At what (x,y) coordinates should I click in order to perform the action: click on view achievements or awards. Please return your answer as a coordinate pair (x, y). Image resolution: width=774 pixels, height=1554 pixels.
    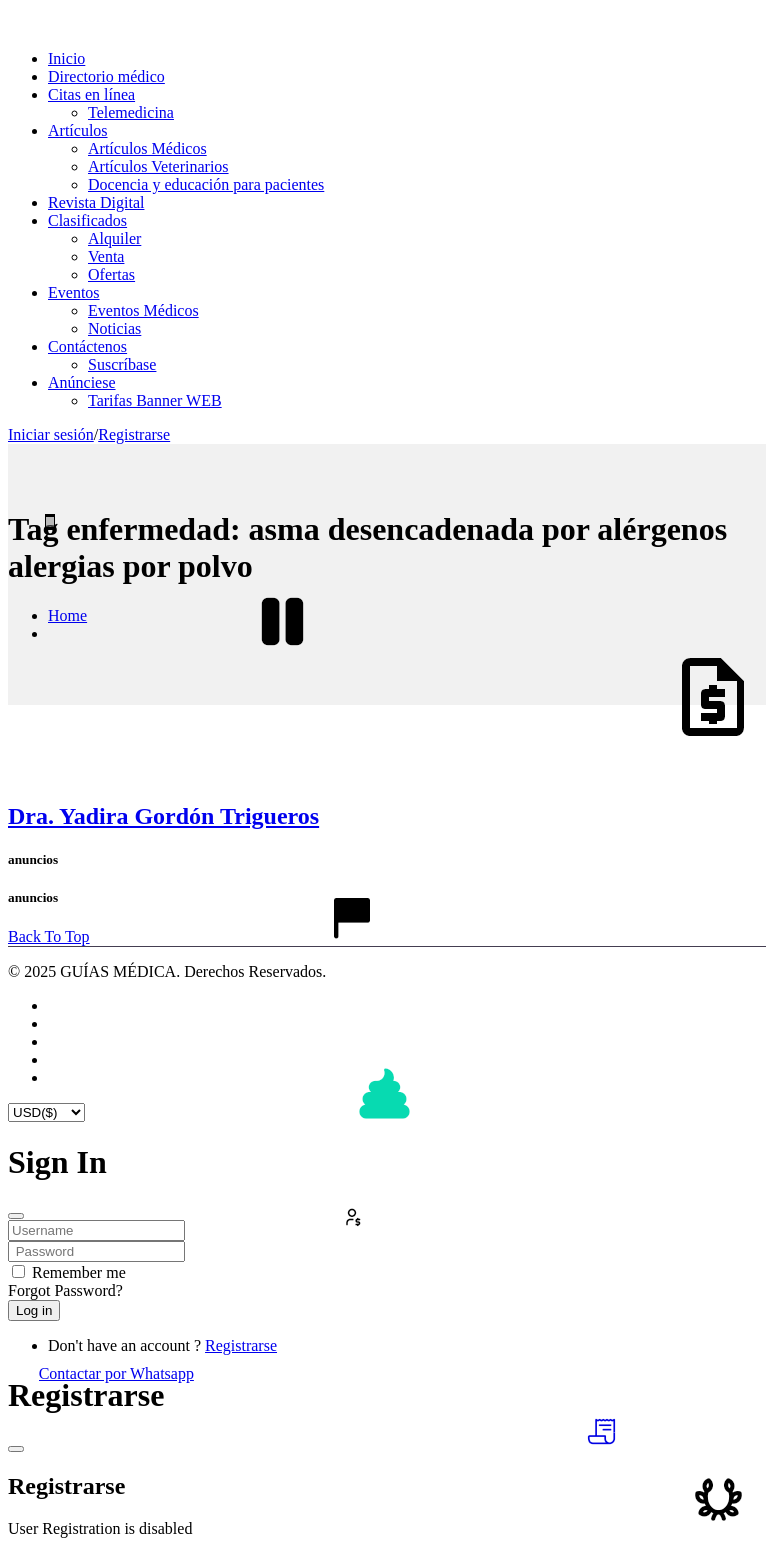
    Looking at the image, I should click on (718, 1499).